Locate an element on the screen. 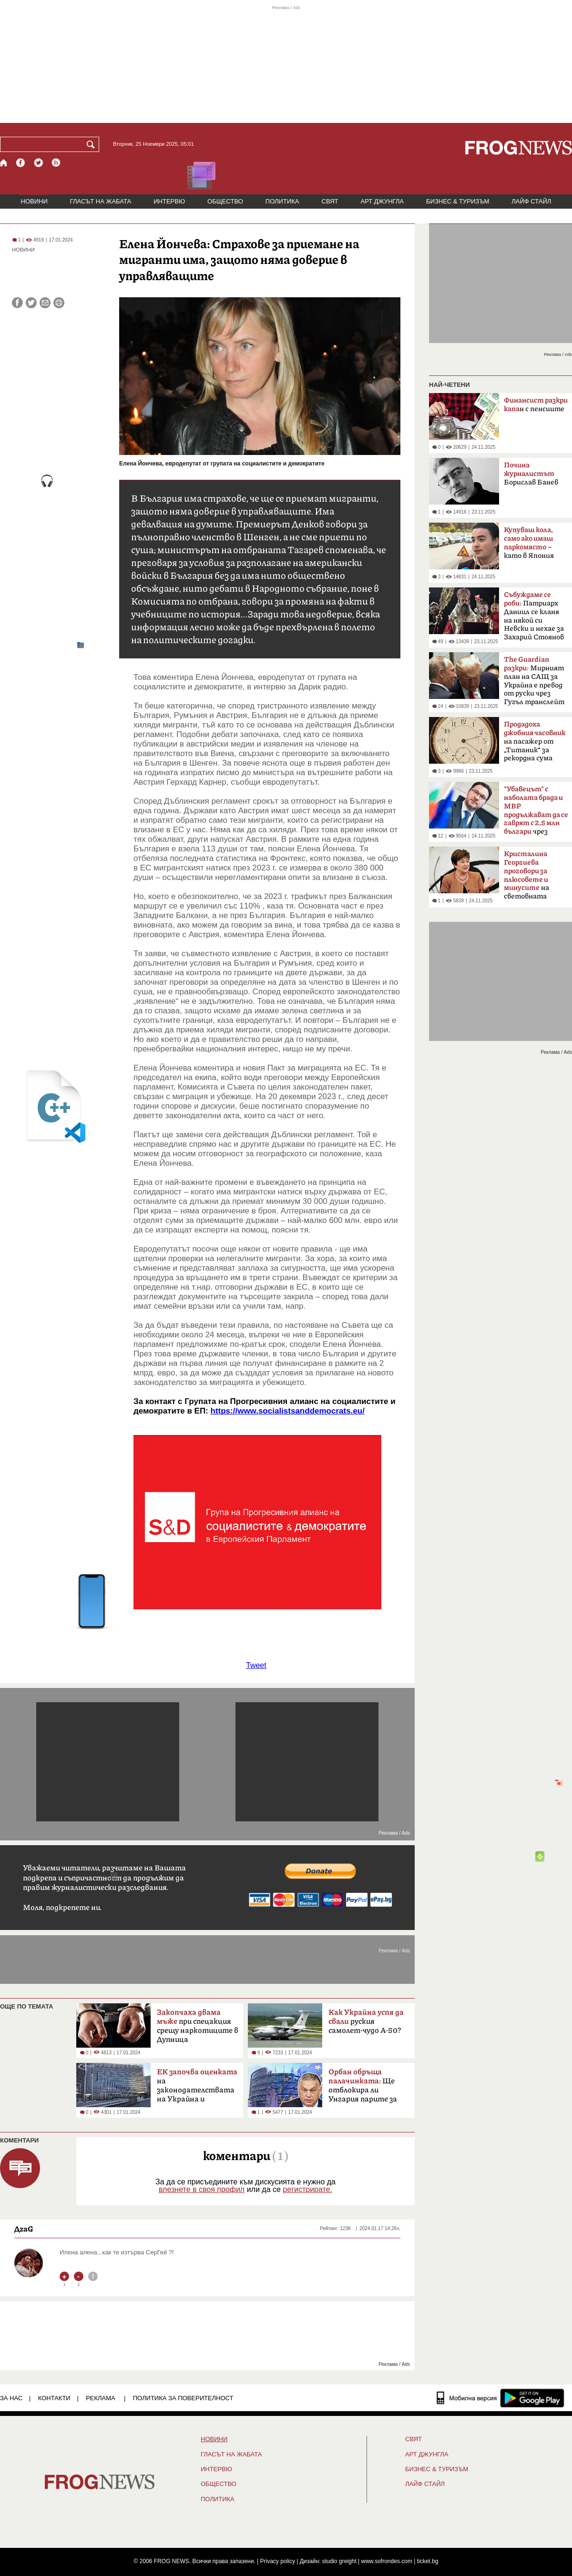 This screenshot has height=2576, width=572. open downloads folder is located at coordinates (81, 645).